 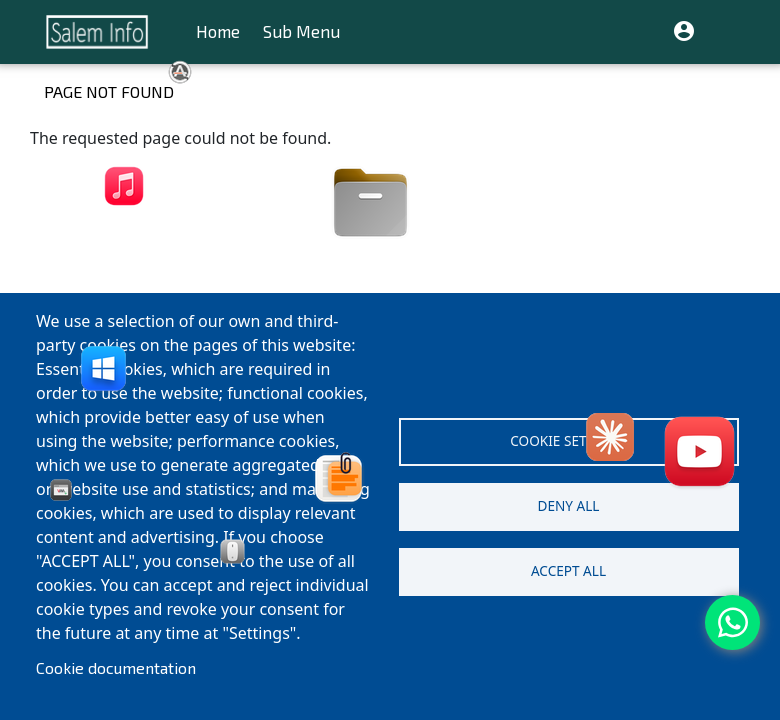 What do you see at coordinates (232, 551) in the screenshot?
I see `configure mouse settings` at bounding box center [232, 551].